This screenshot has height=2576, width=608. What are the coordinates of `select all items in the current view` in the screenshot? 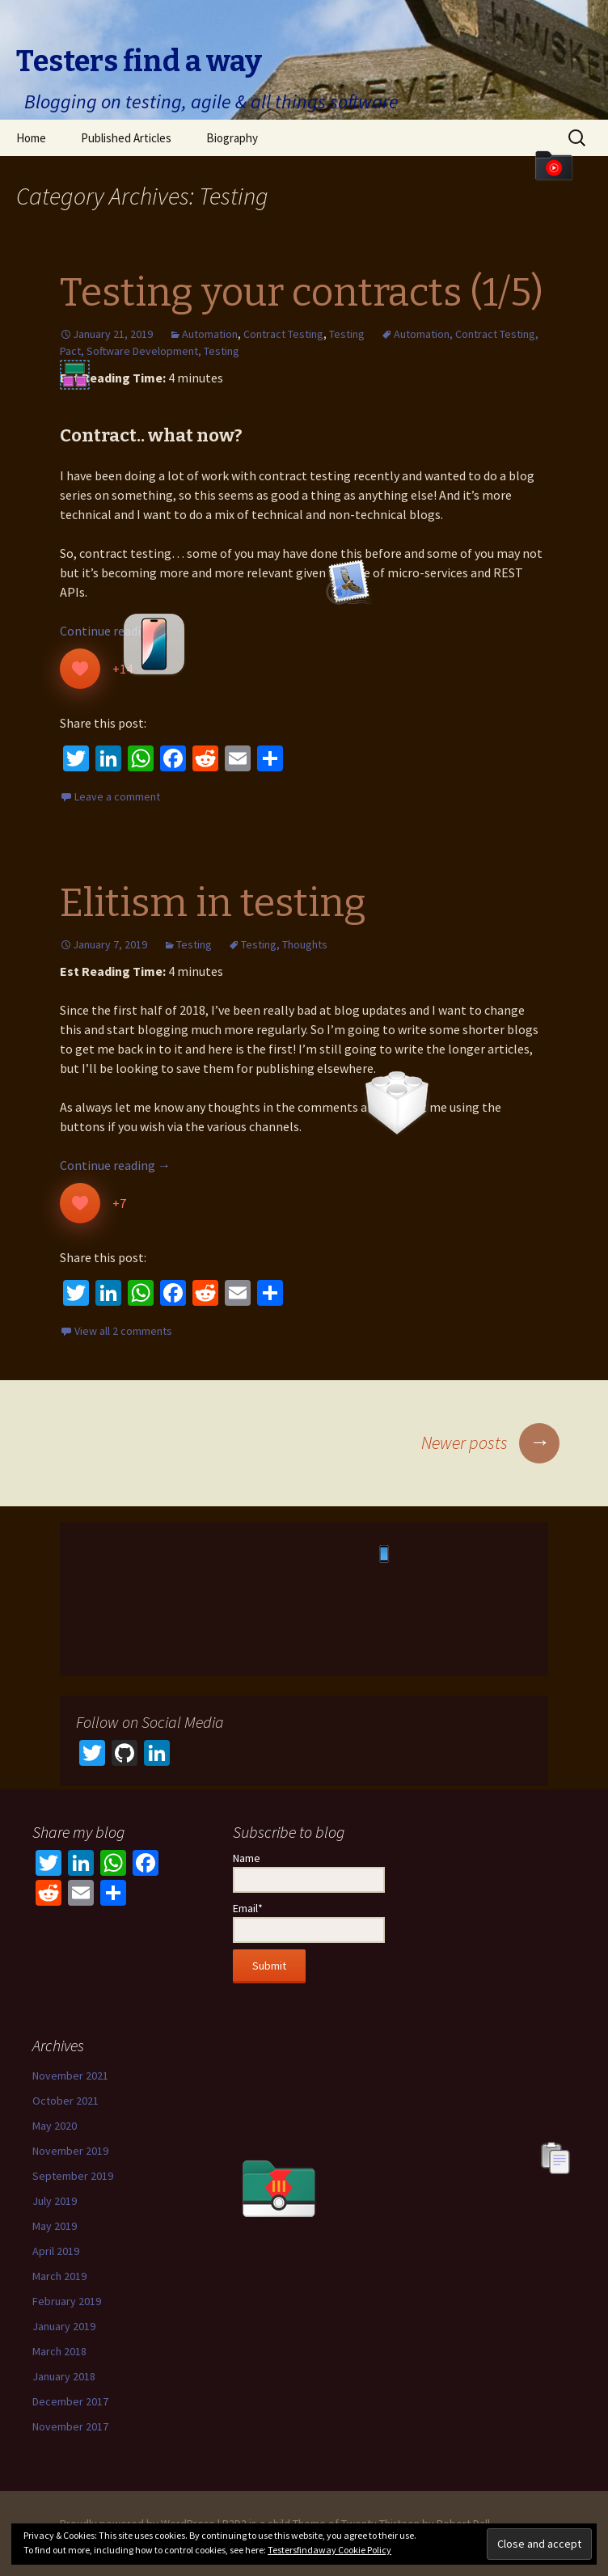 It's located at (74, 374).